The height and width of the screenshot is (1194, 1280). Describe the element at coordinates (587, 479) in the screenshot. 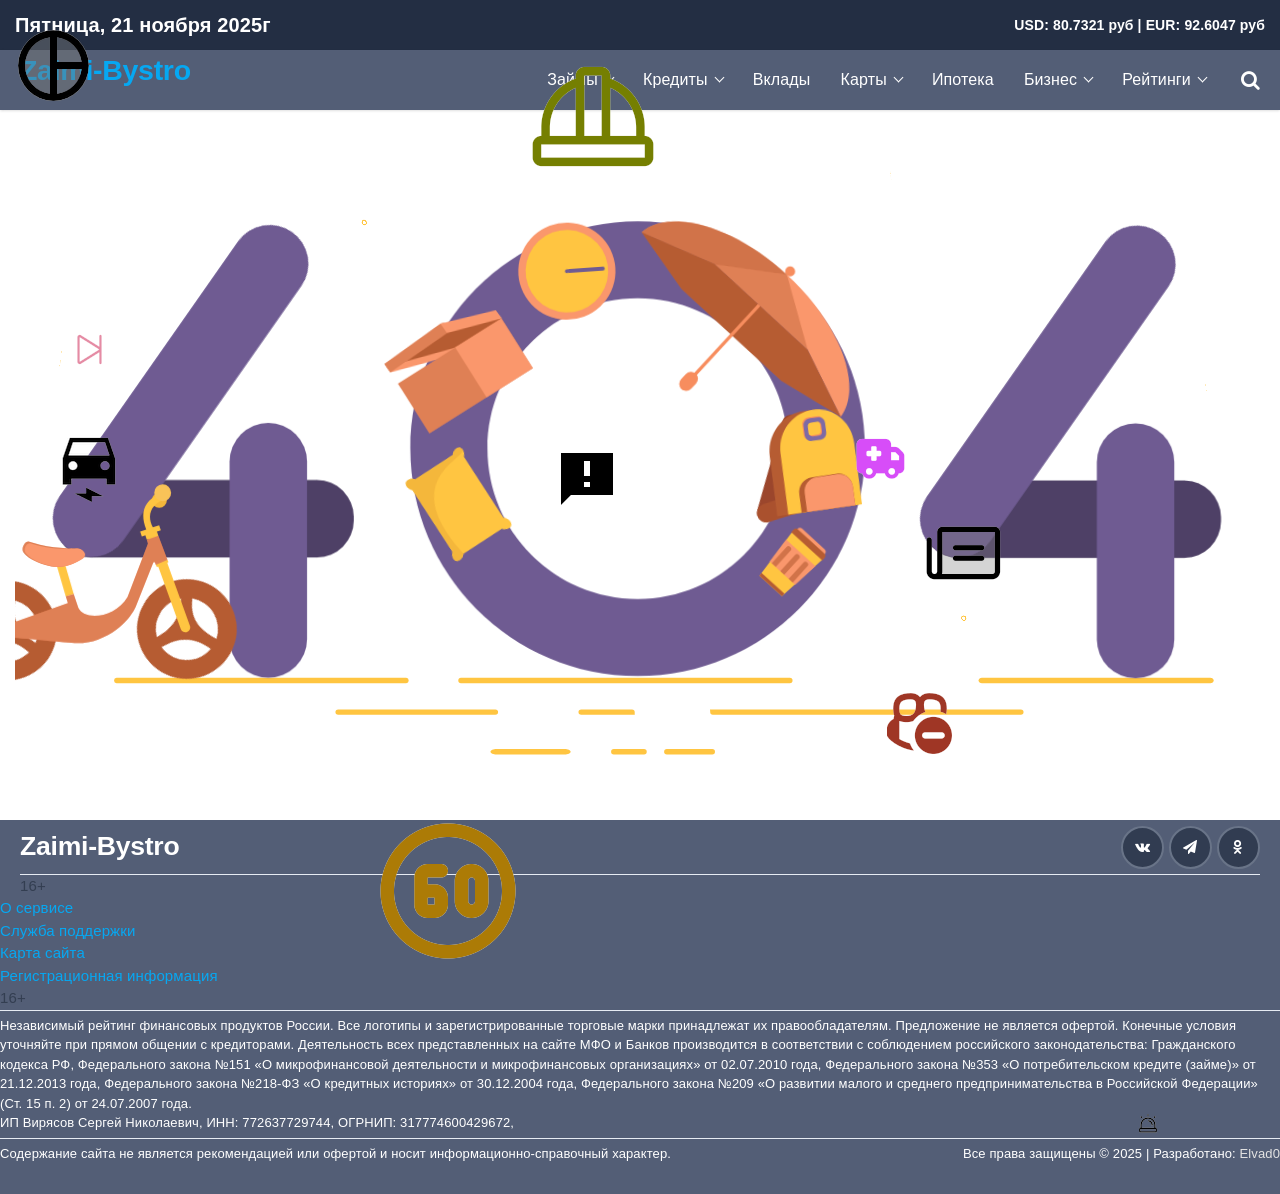

I see `view announcements or alerts` at that location.